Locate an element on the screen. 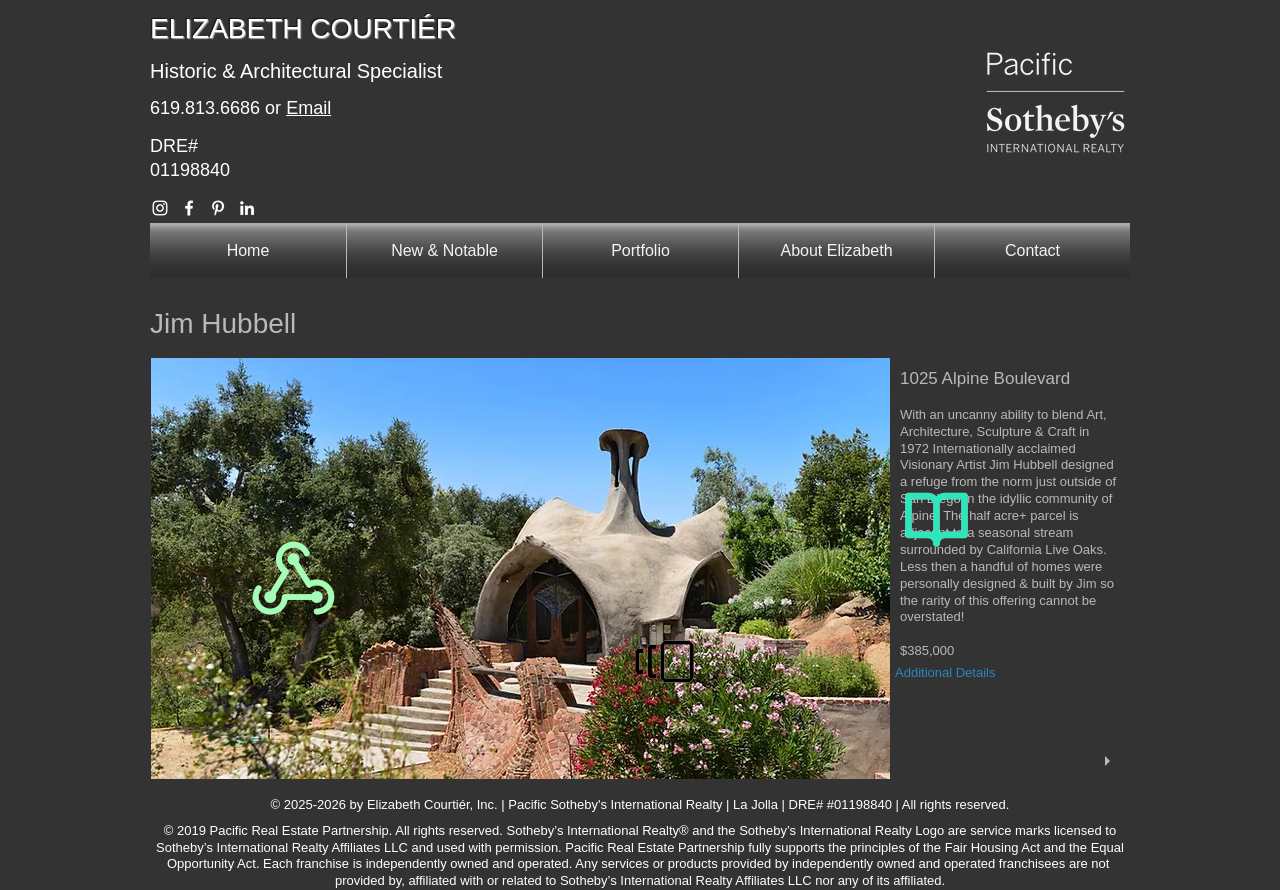  open reading mode or e-reader is located at coordinates (936, 515).